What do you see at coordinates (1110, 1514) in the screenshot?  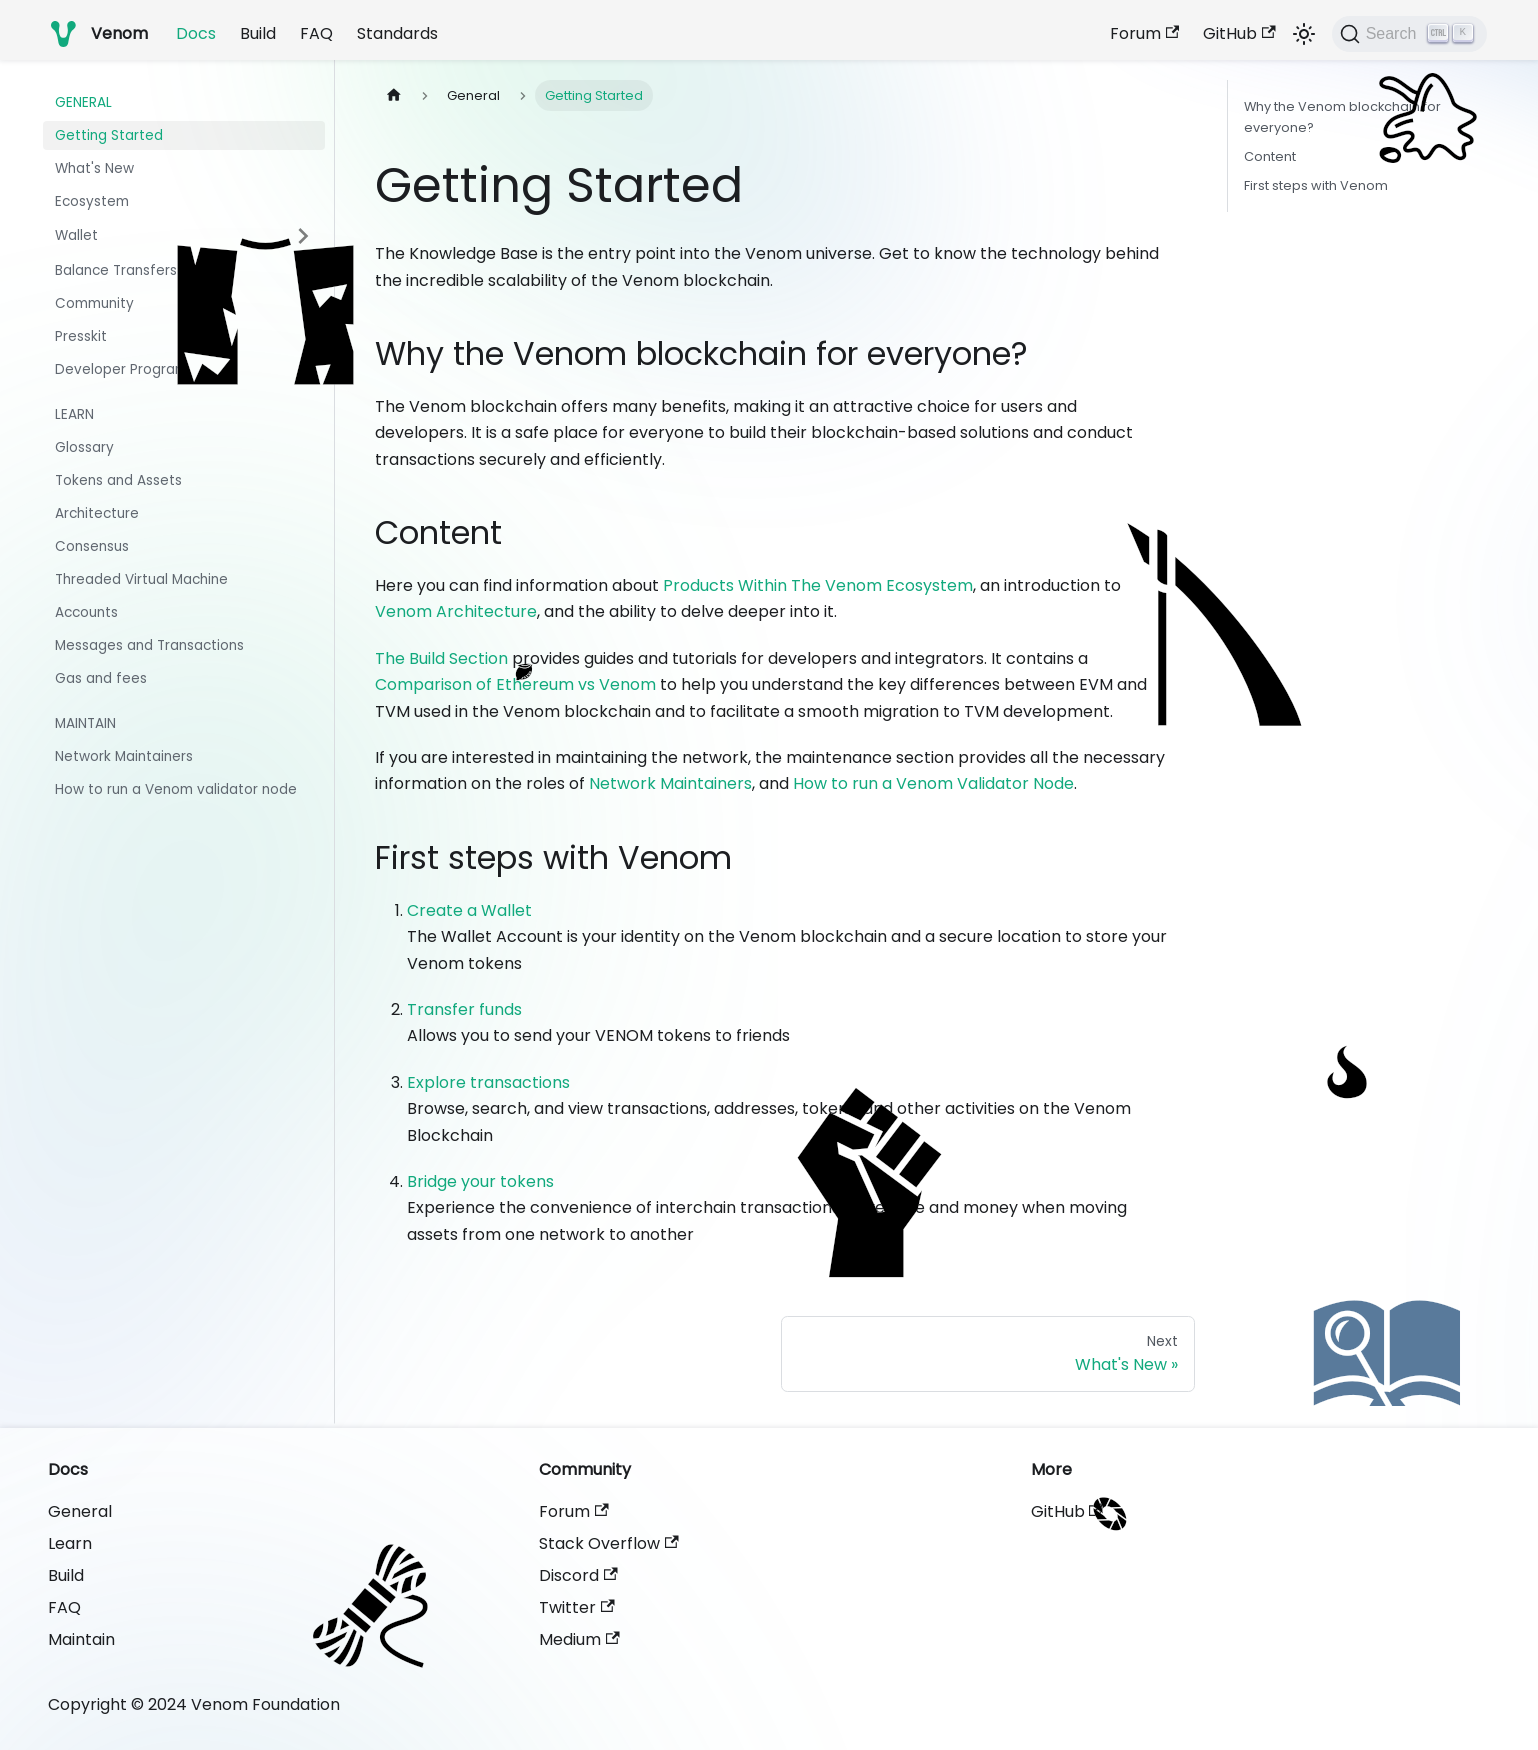 I see `adjust camera aperture settings` at bounding box center [1110, 1514].